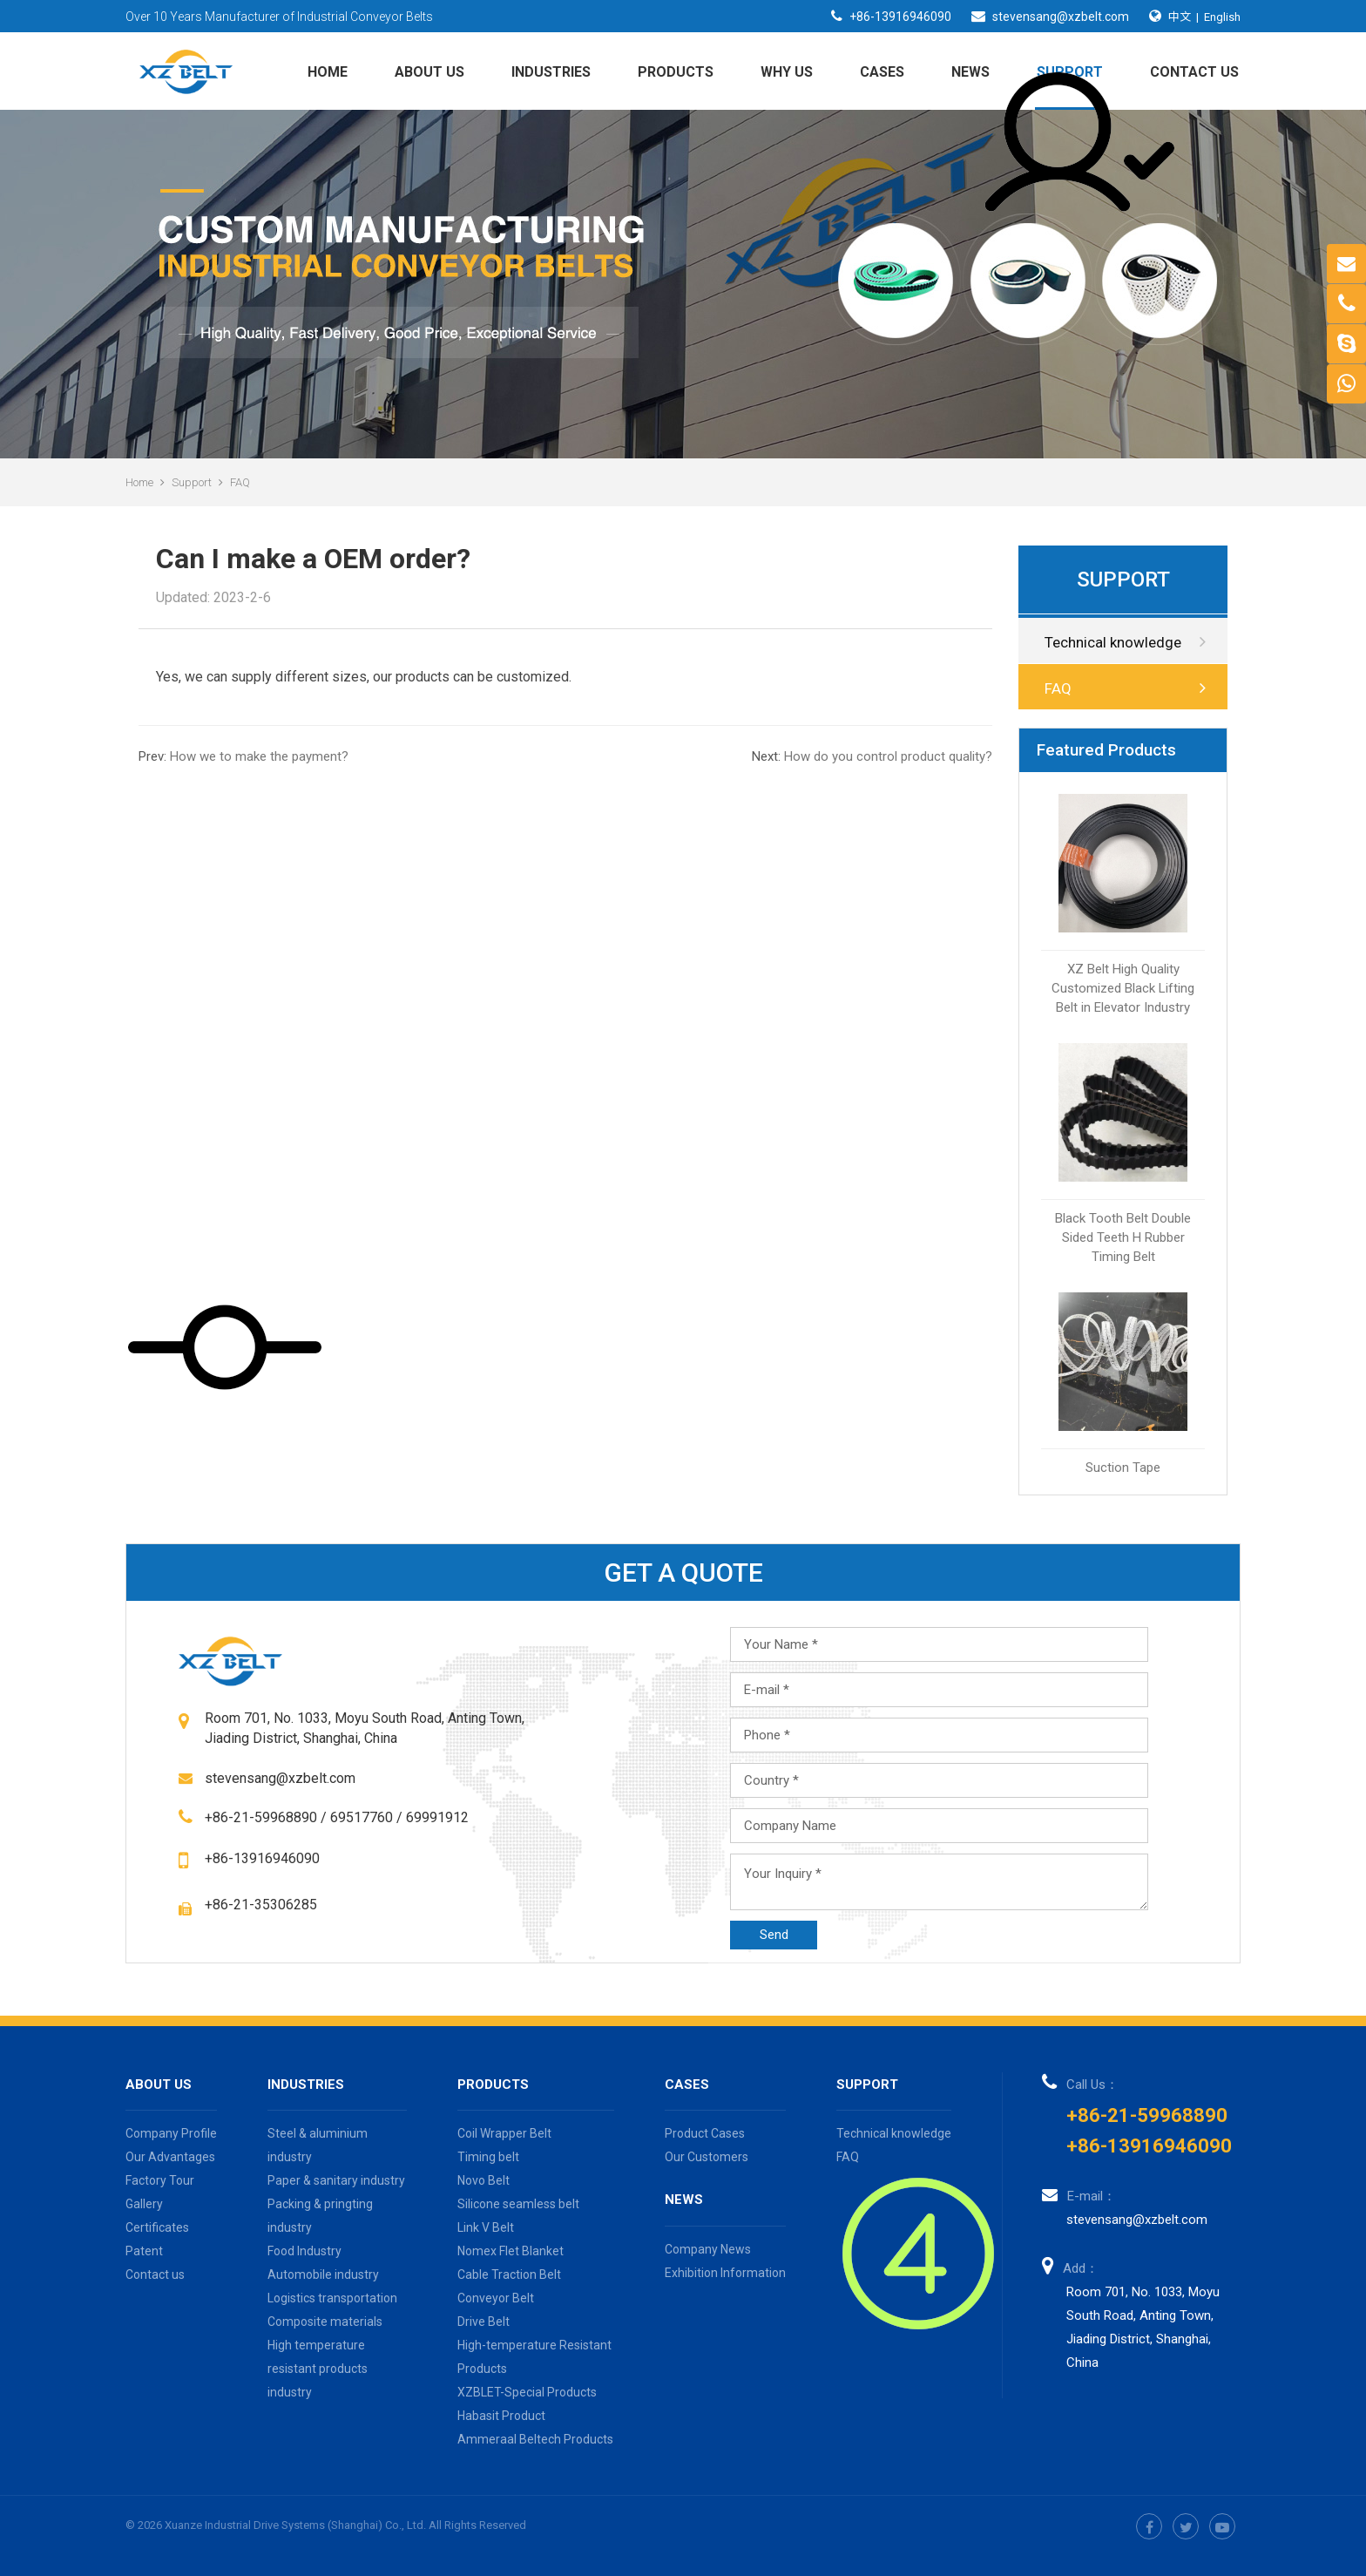 The width and height of the screenshot is (1366, 2576). I want to click on view commit history in version control, so click(225, 1347).